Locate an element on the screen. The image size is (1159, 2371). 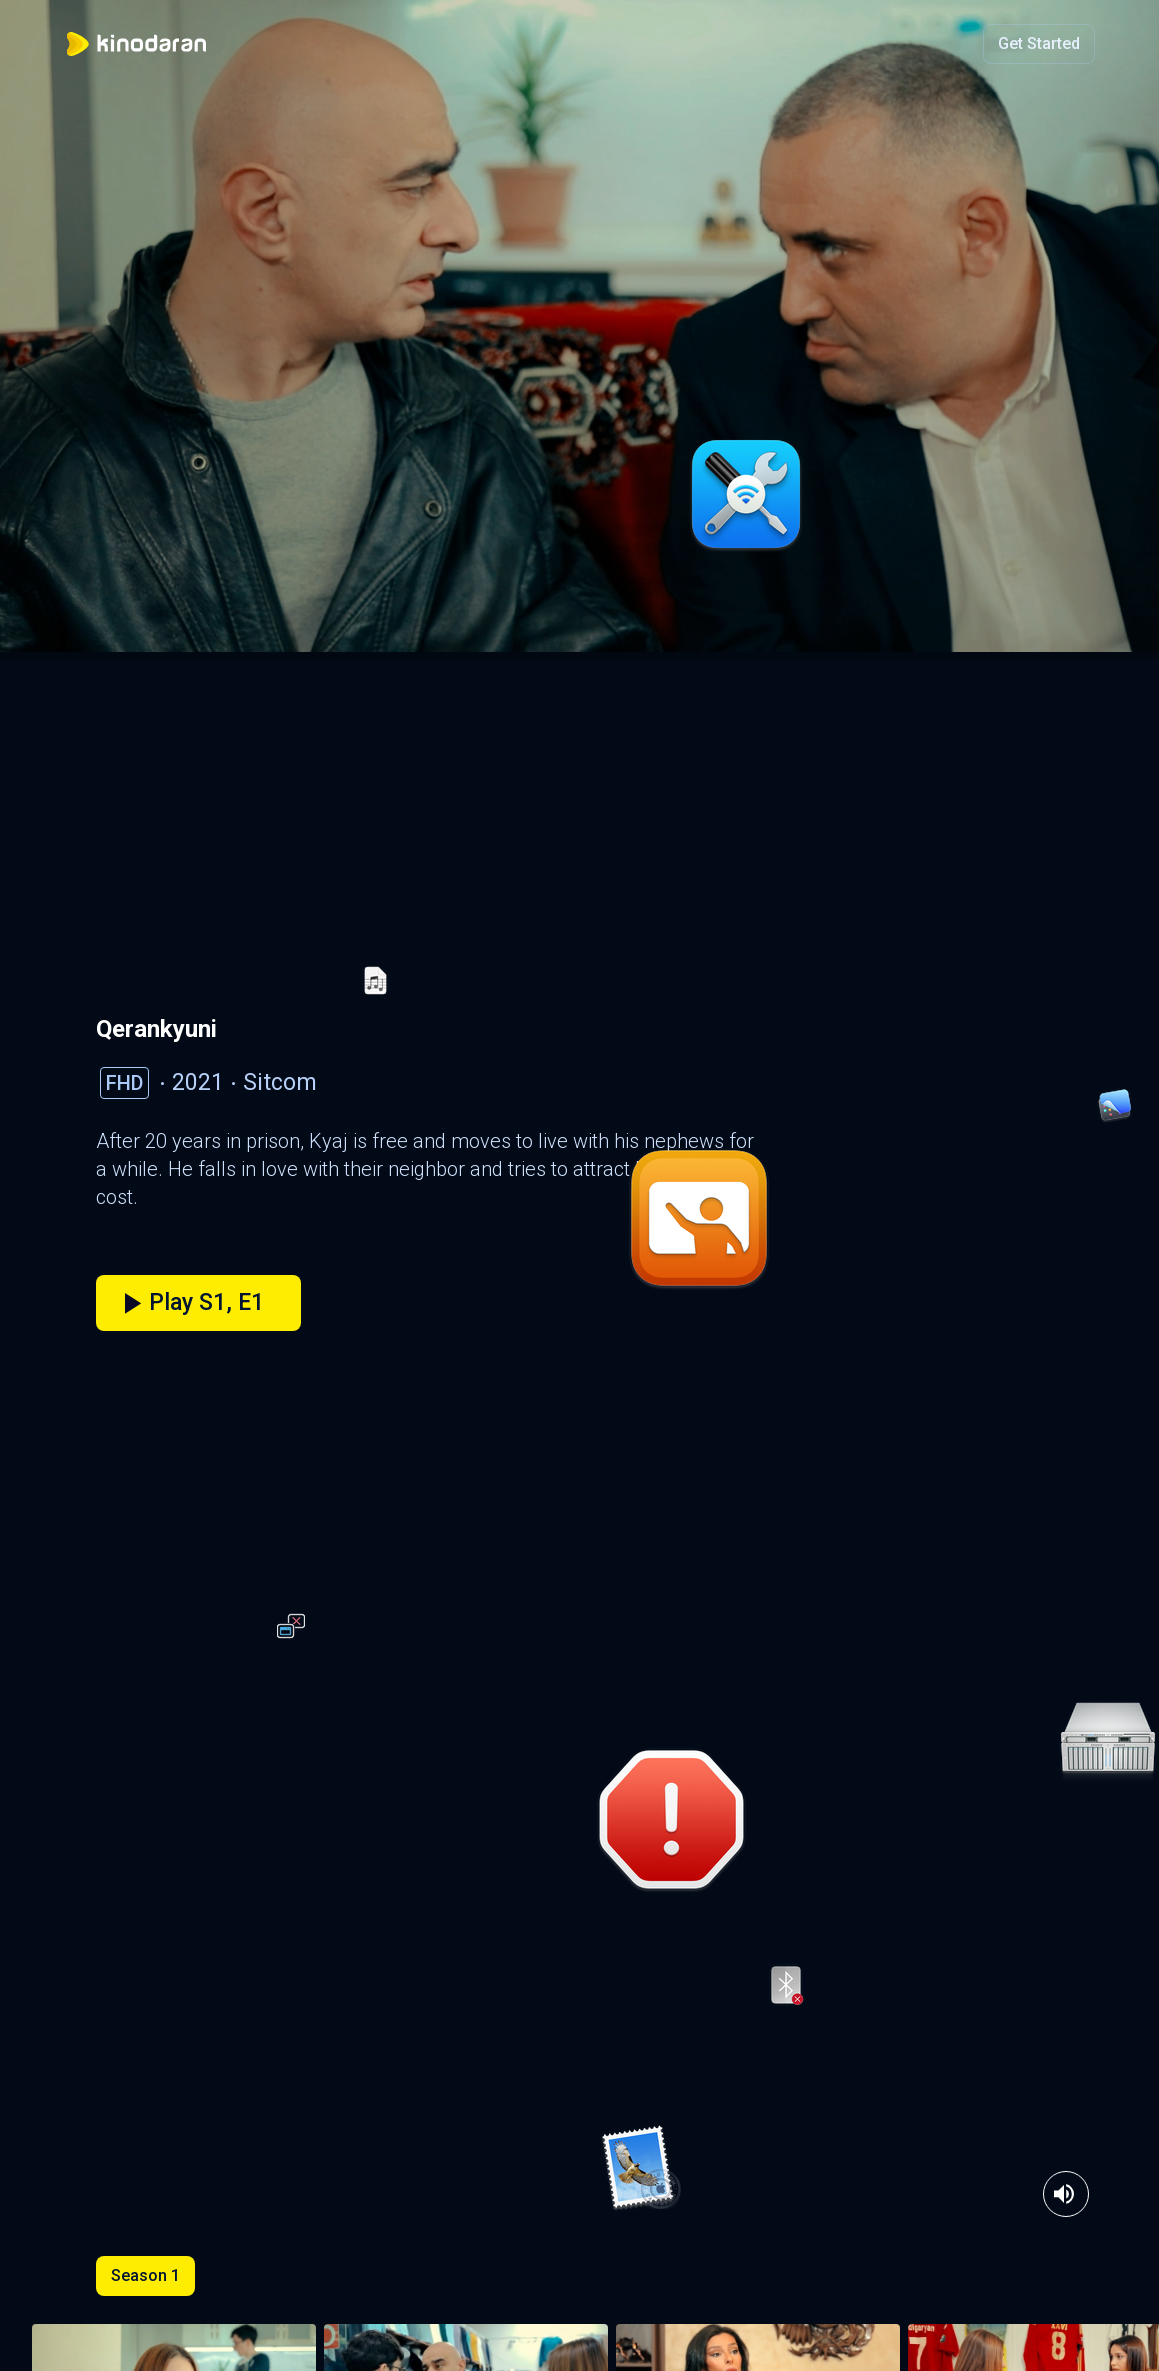
open wireless diagnostics tool is located at coordinates (746, 494).